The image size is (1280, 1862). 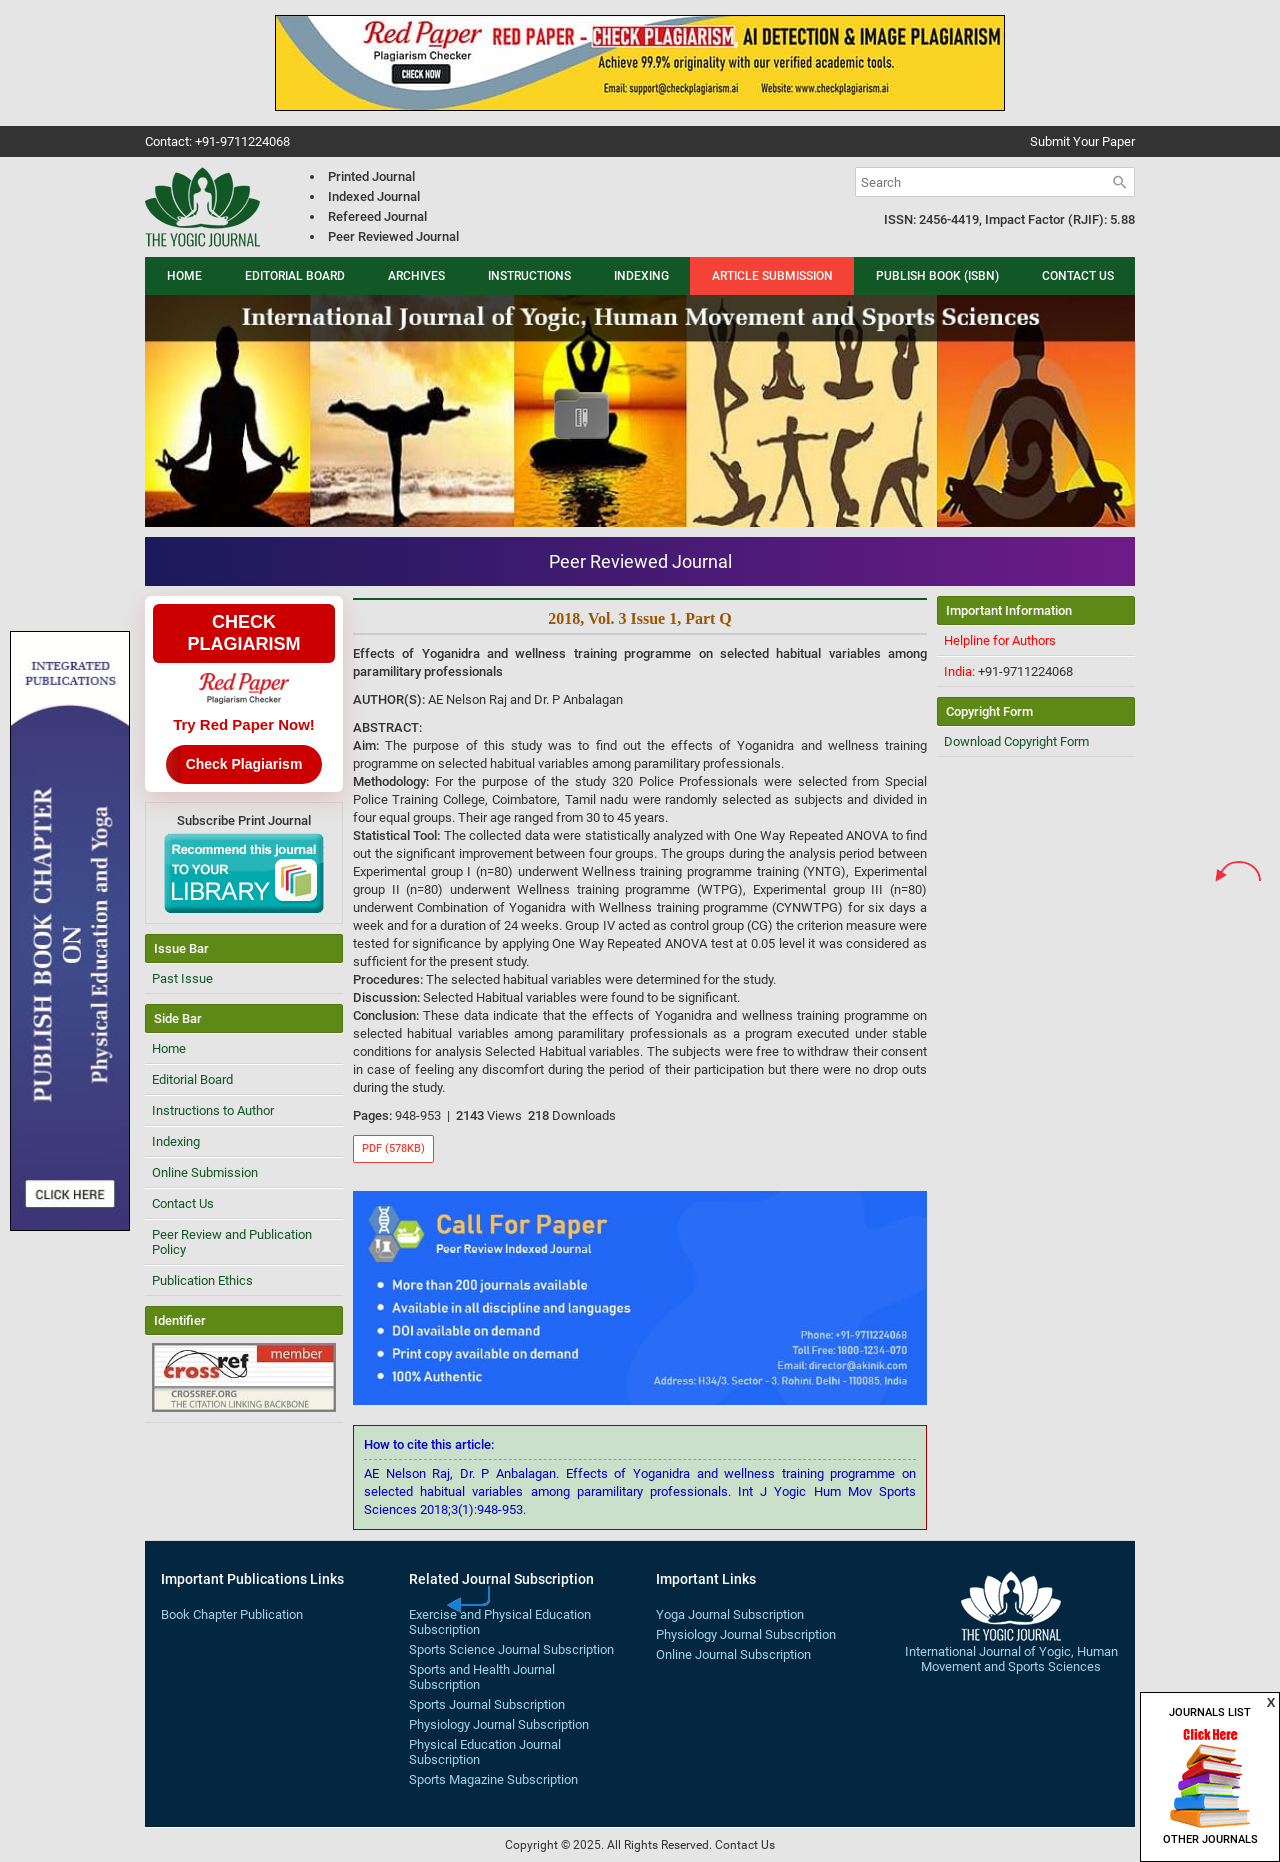 I want to click on access folder containing document templates, so click(x=581, y=413).